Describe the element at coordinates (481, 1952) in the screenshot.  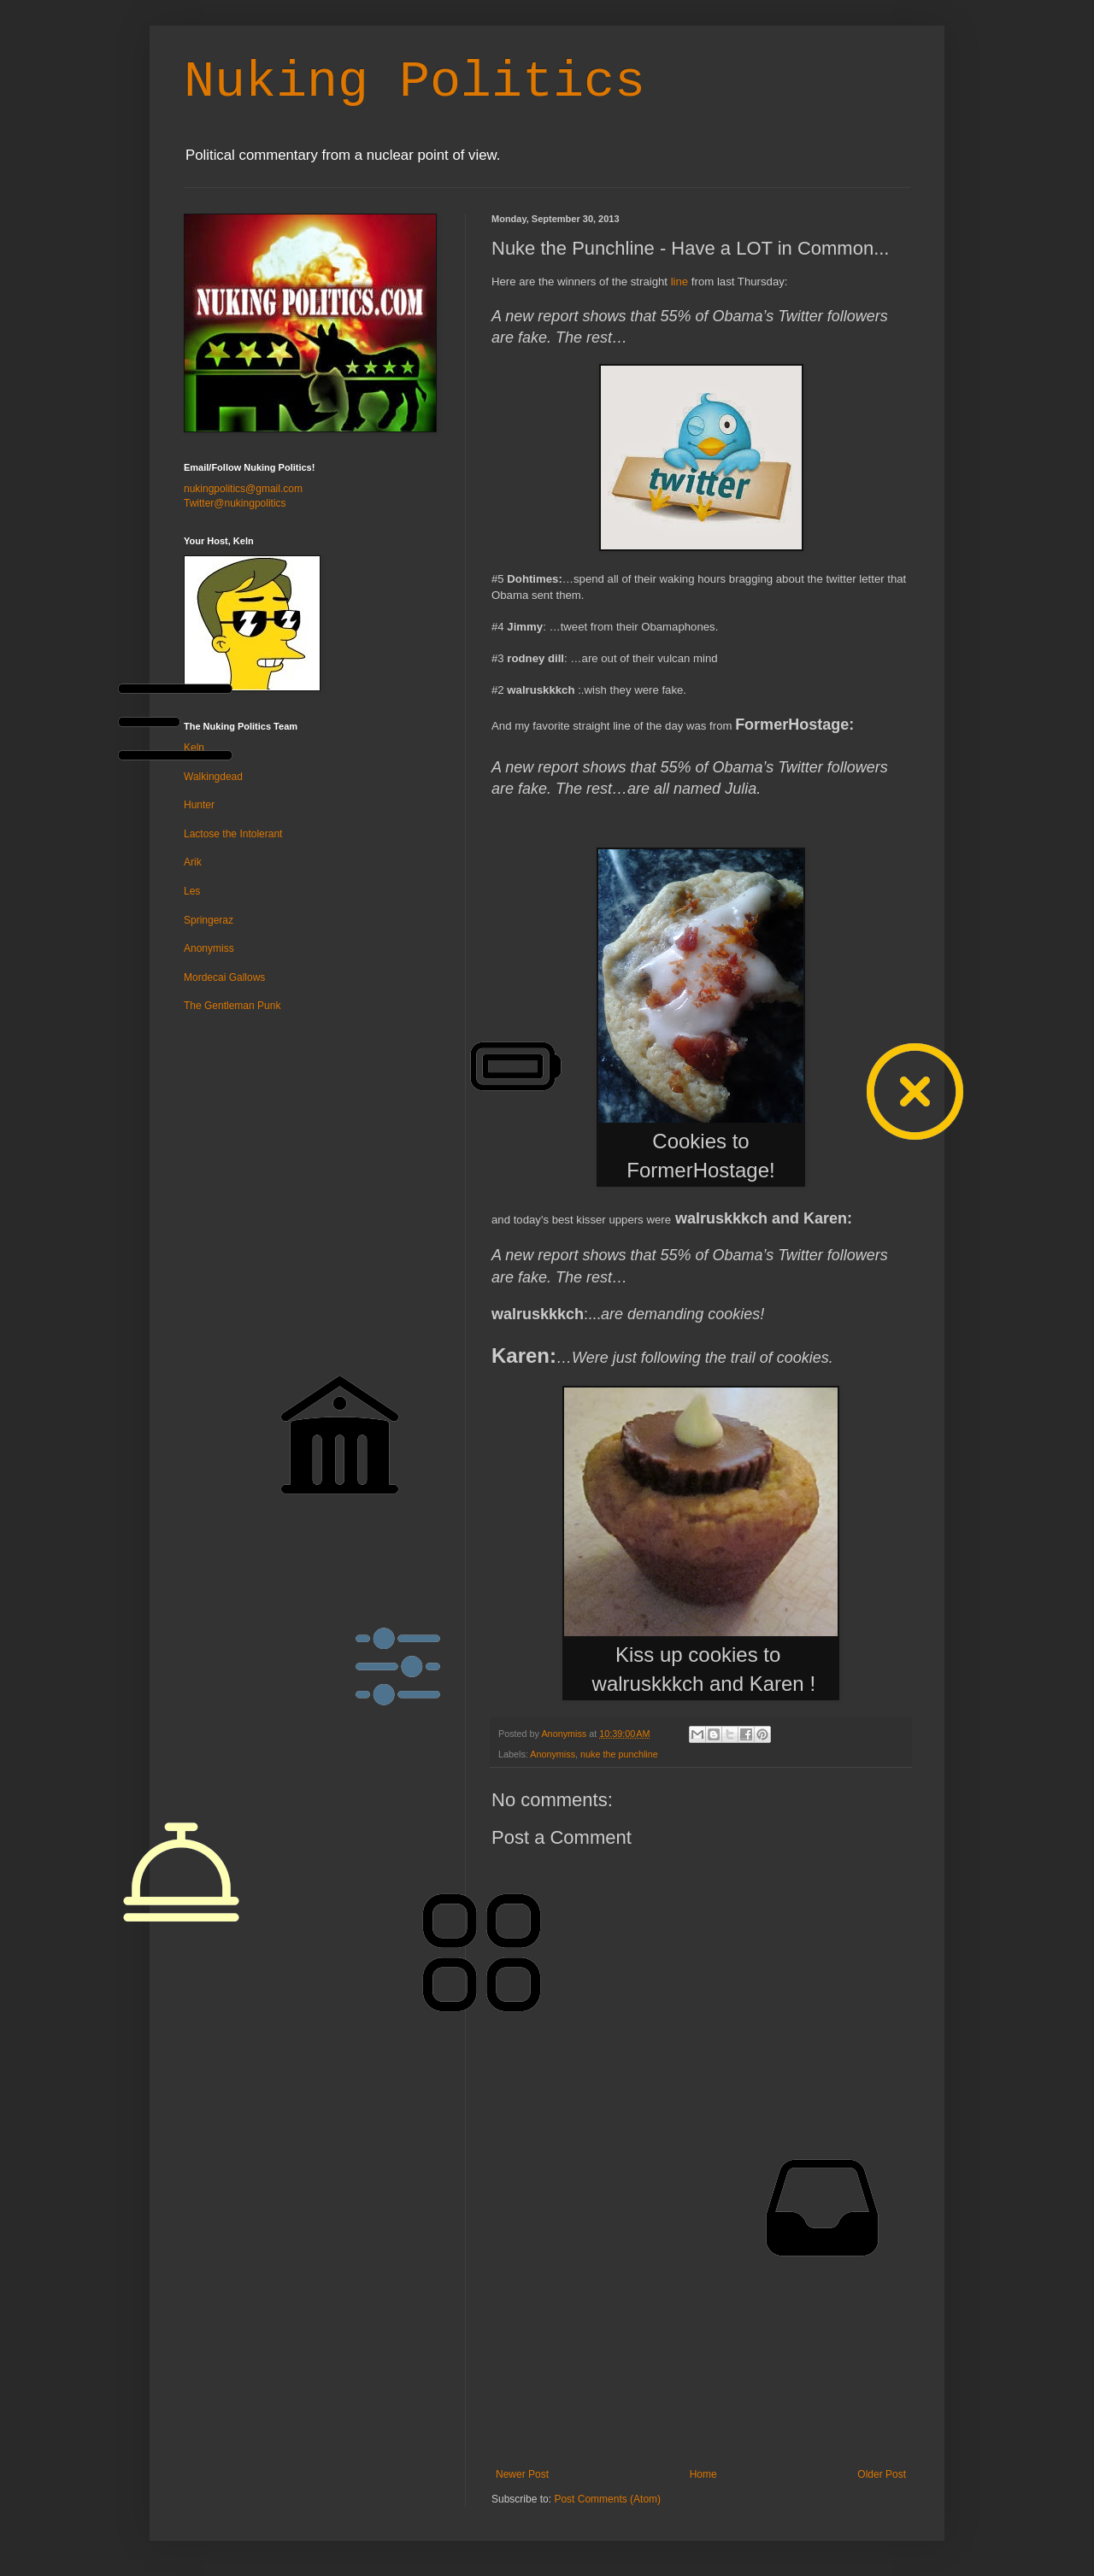
I see `view all apps or menu` at that location.